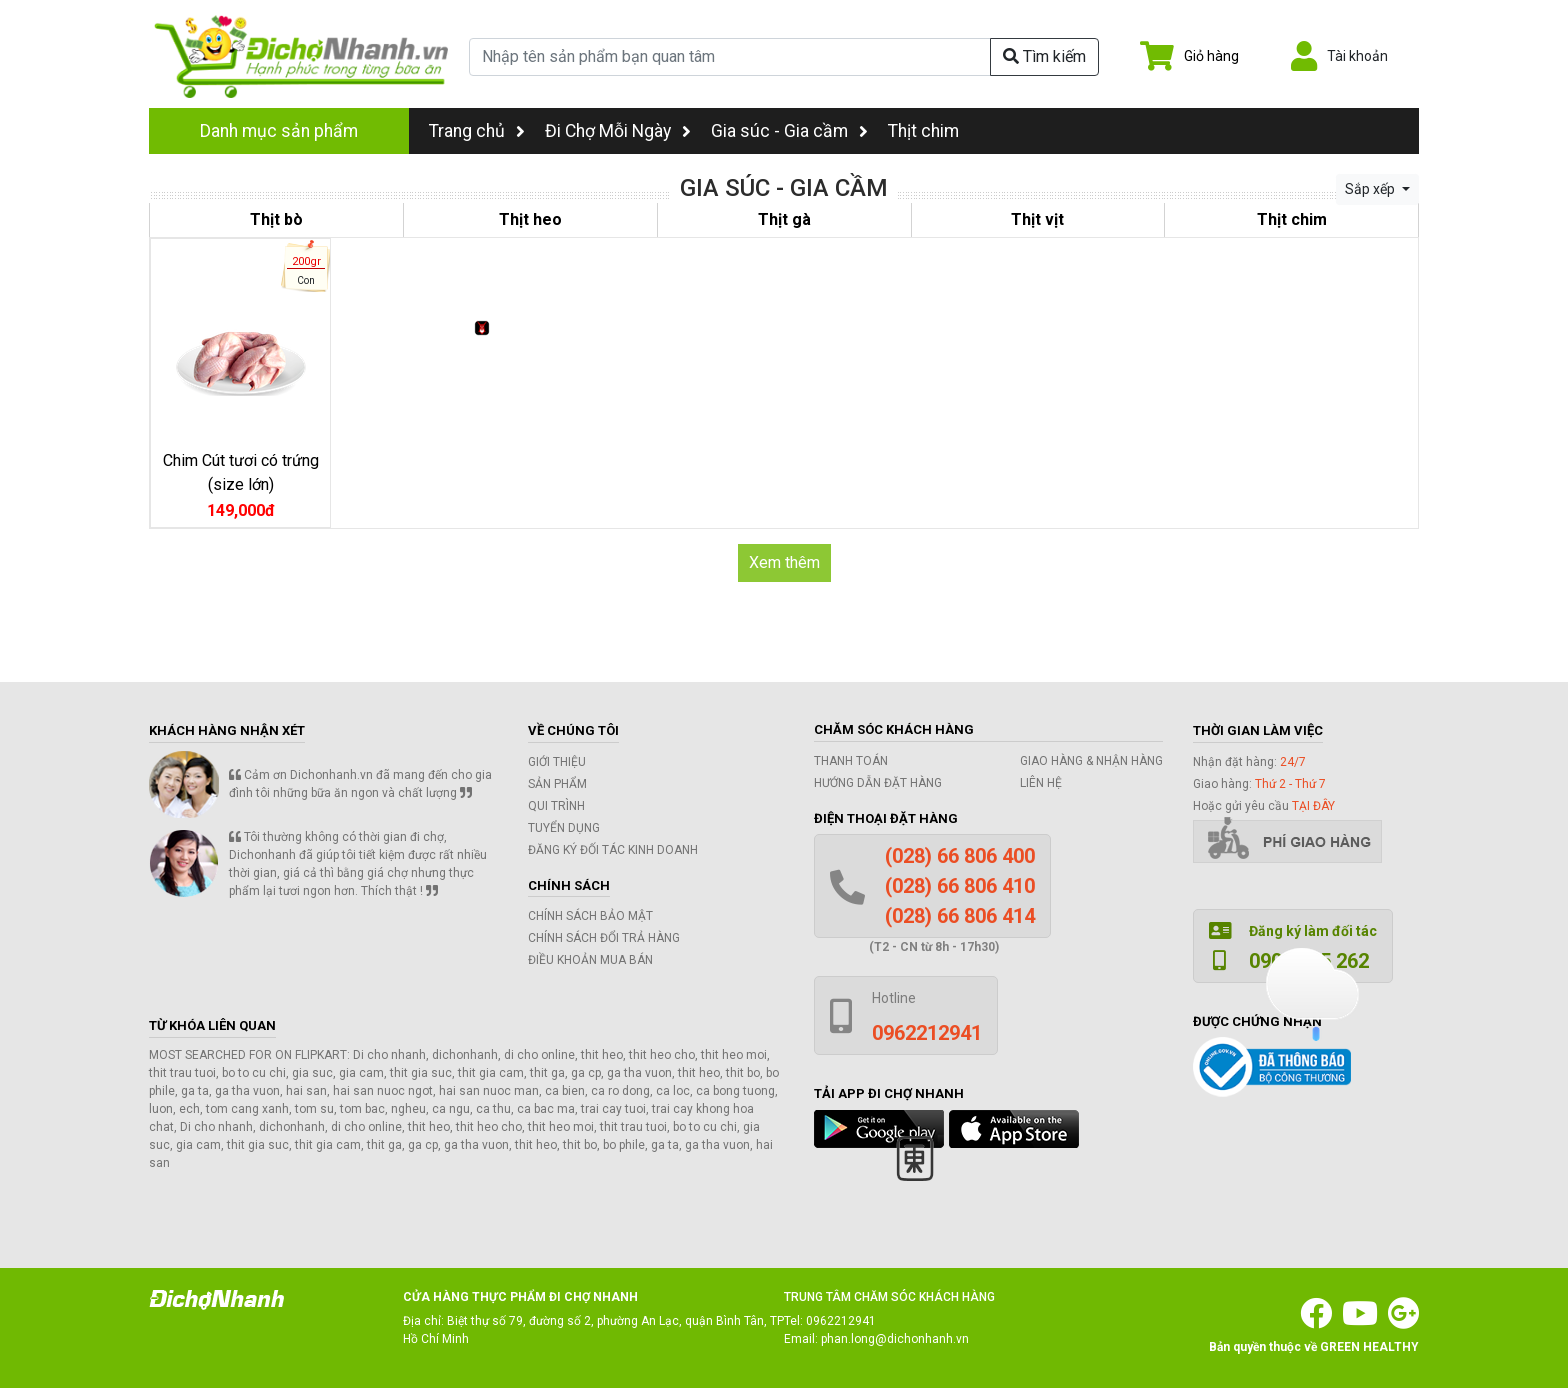  I want to click on indicates scattered showers in weather forecast, so click(1312, 994).